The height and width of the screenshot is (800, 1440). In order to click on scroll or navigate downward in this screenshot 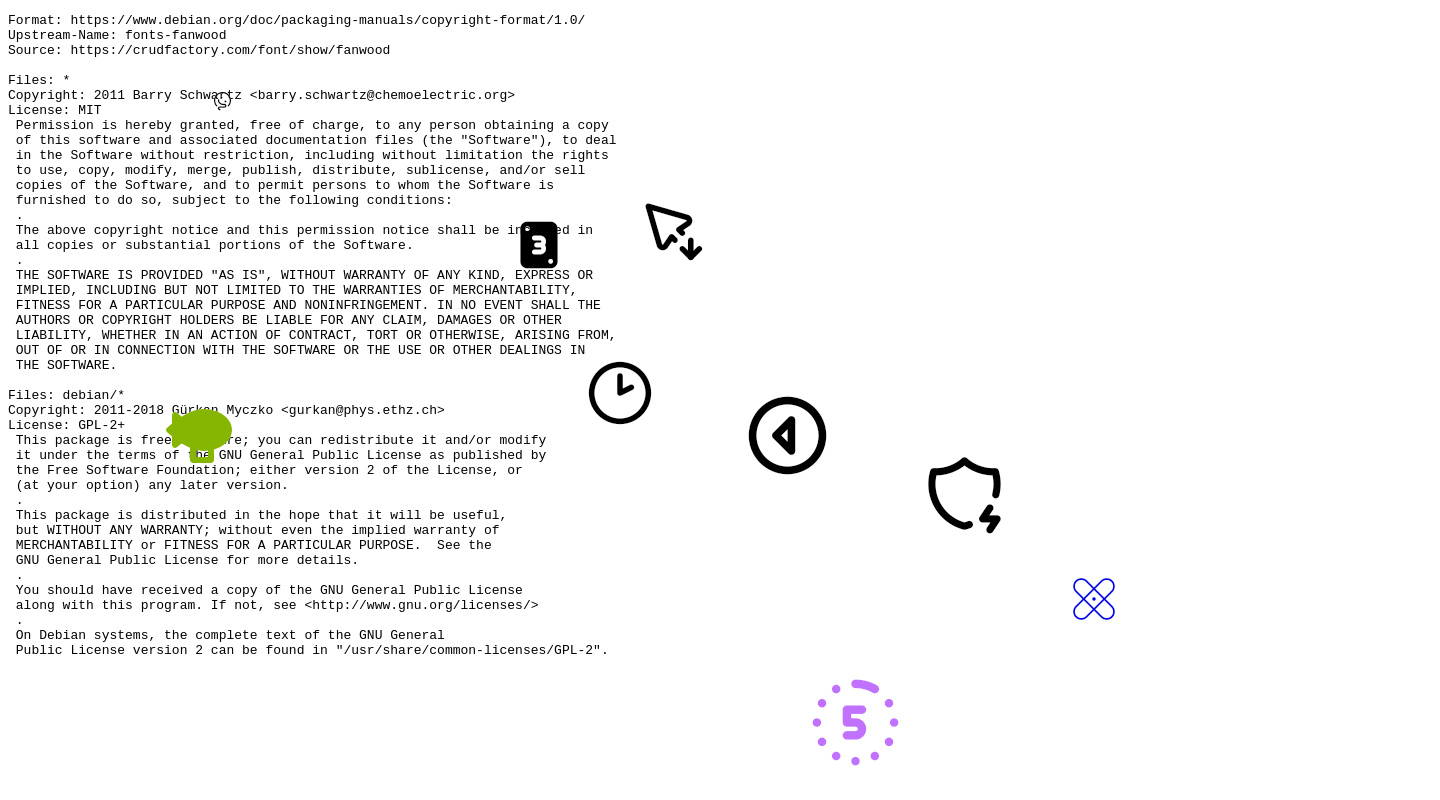, I will do `click(671, 229)`.